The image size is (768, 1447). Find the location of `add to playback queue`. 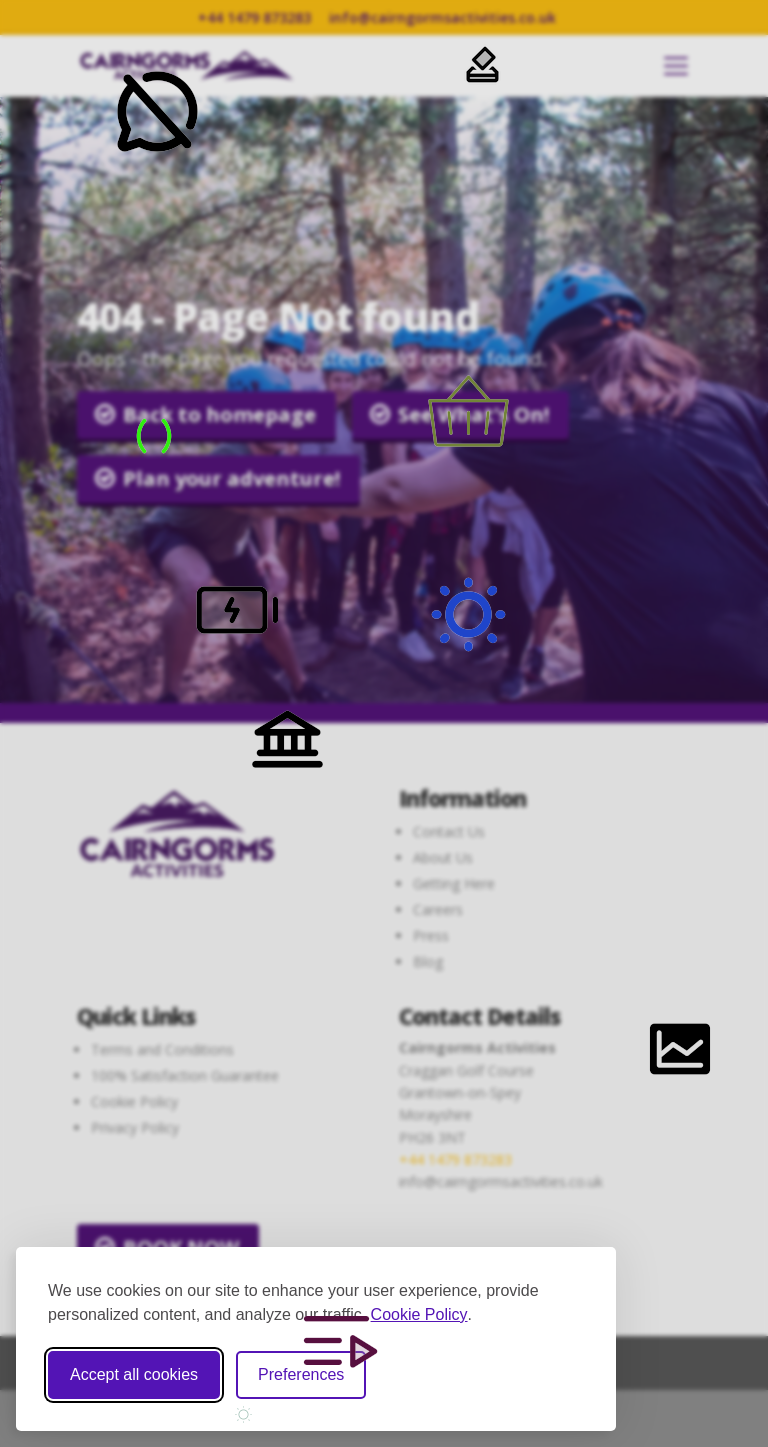

add to playback queue is located at coordinates (336, 1340).